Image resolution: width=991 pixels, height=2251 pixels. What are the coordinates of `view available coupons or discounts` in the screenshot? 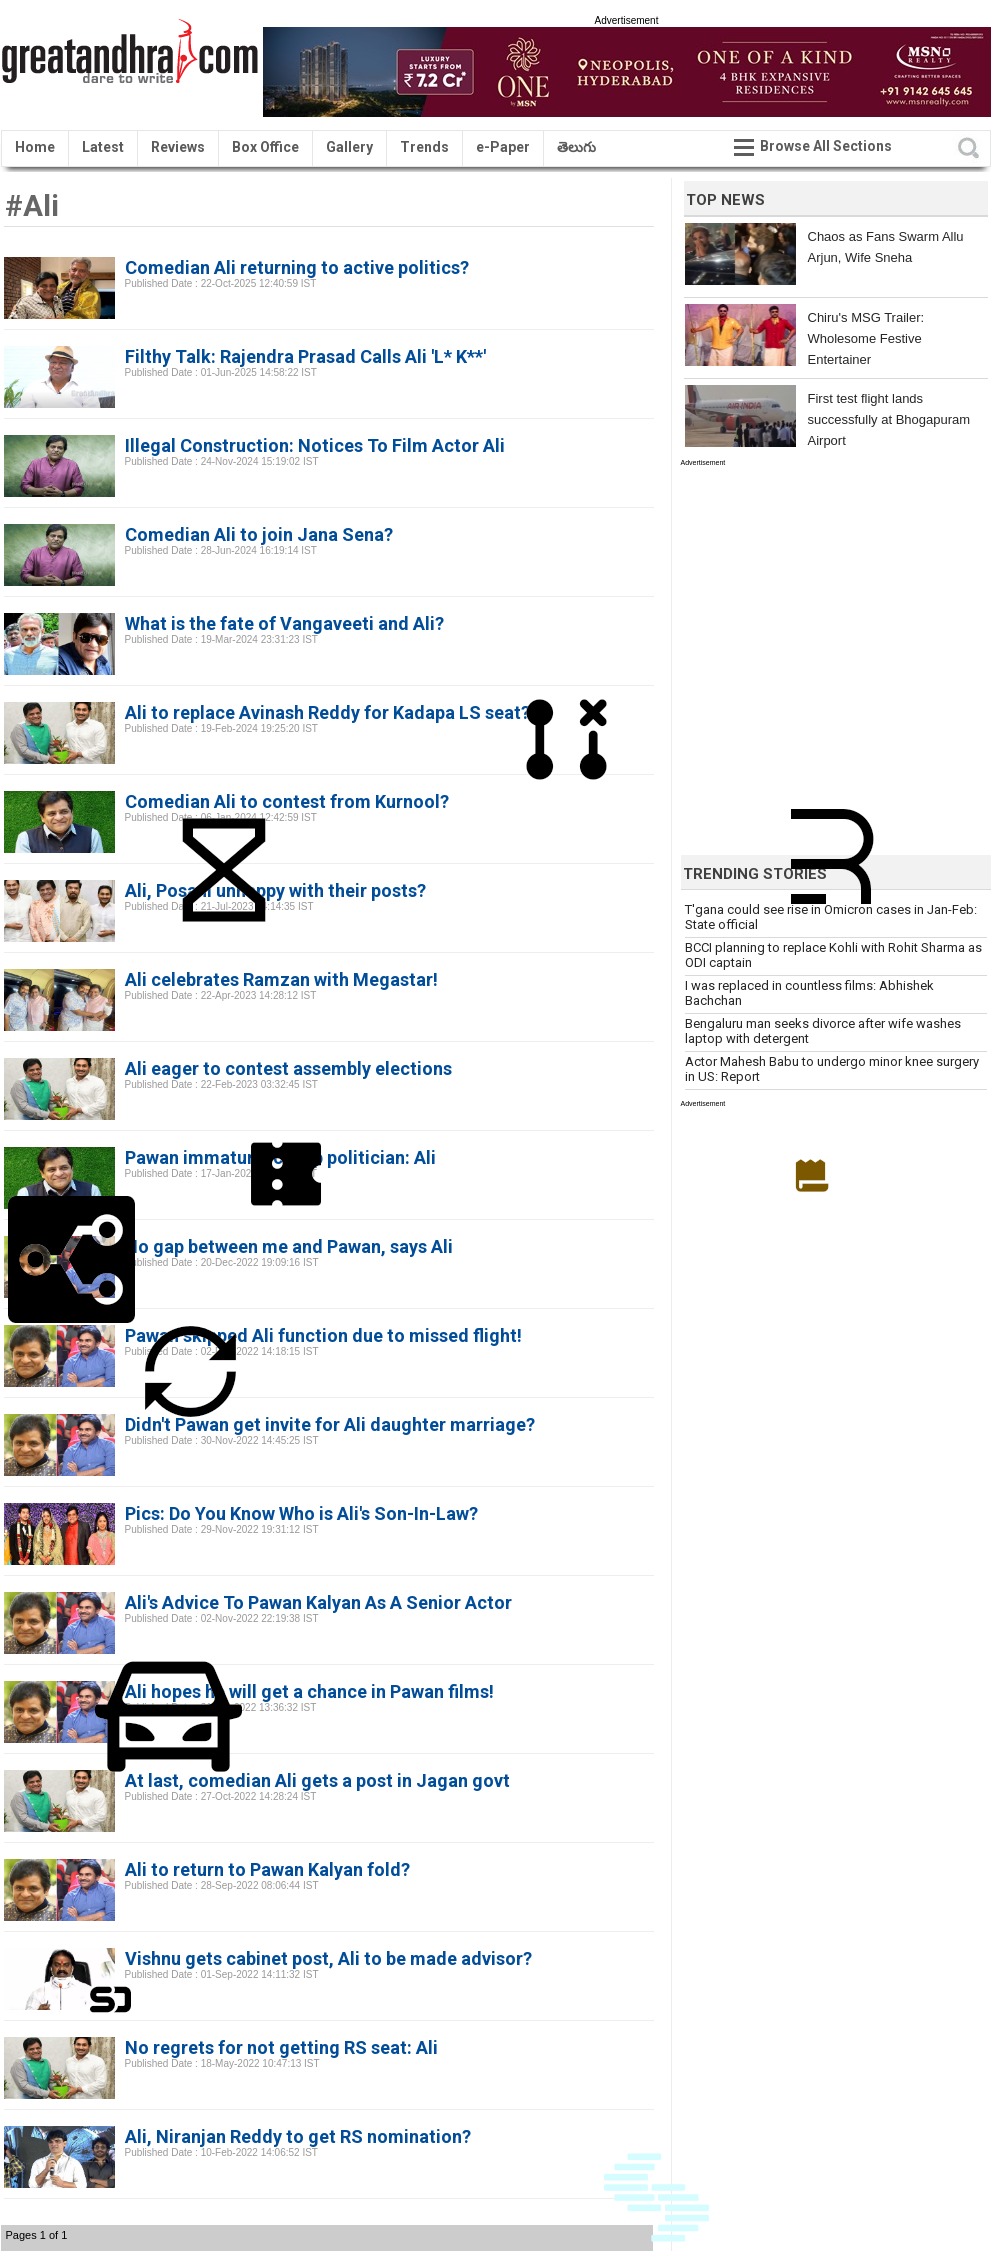 It's located at (286, 1174).